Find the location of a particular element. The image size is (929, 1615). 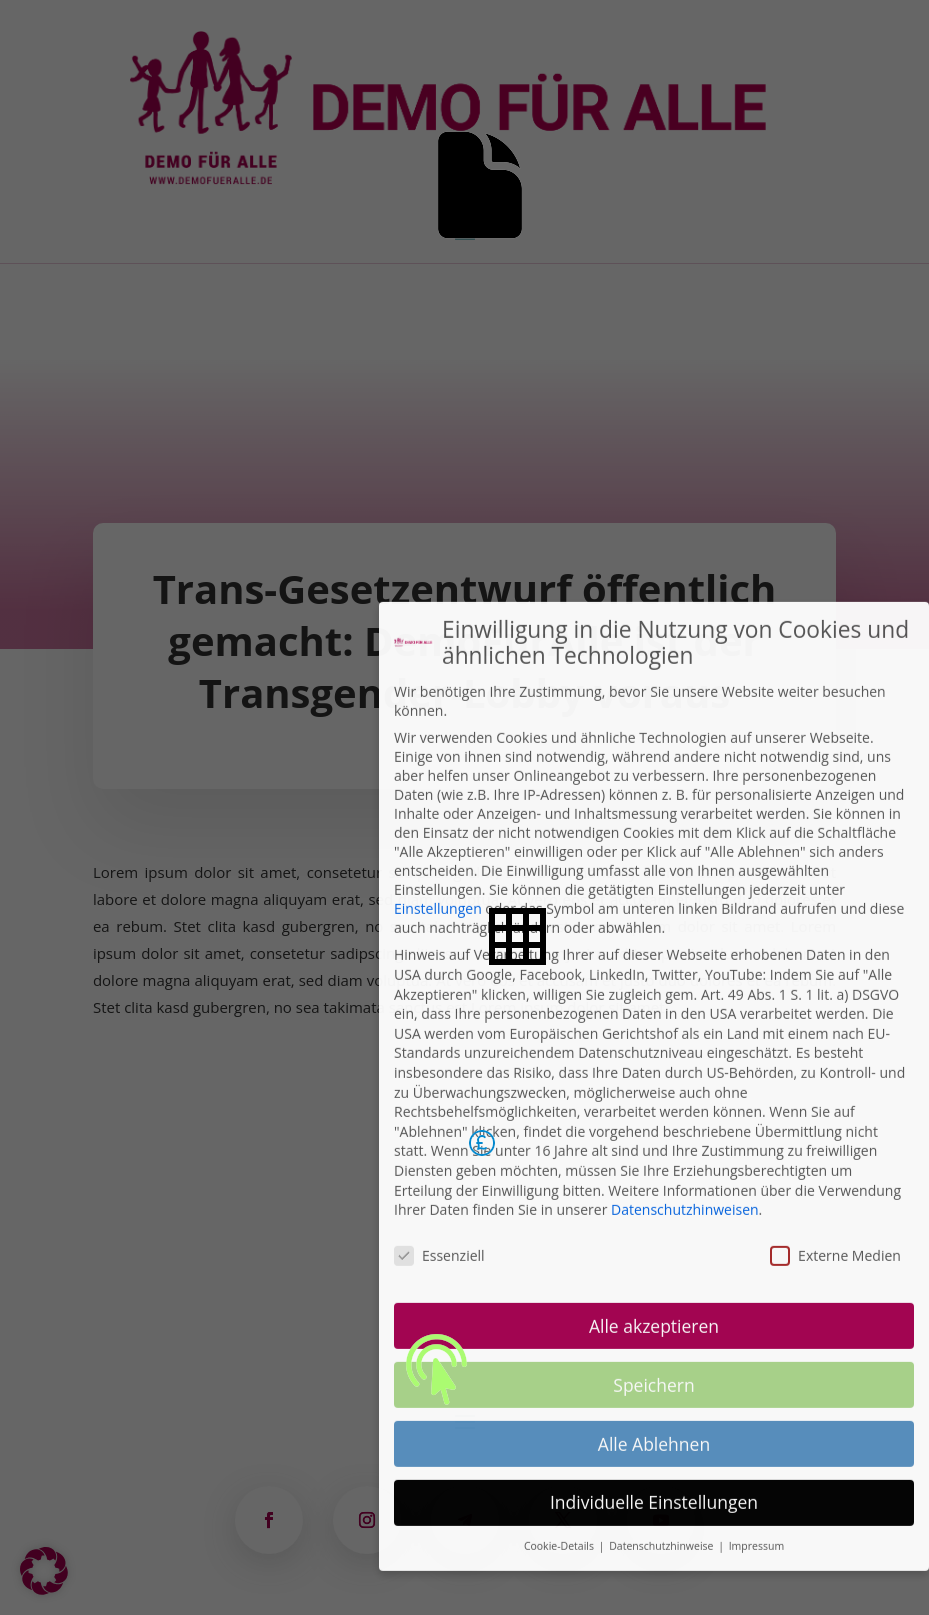

view balance in british pounds is located at coordinates (482, 1143).